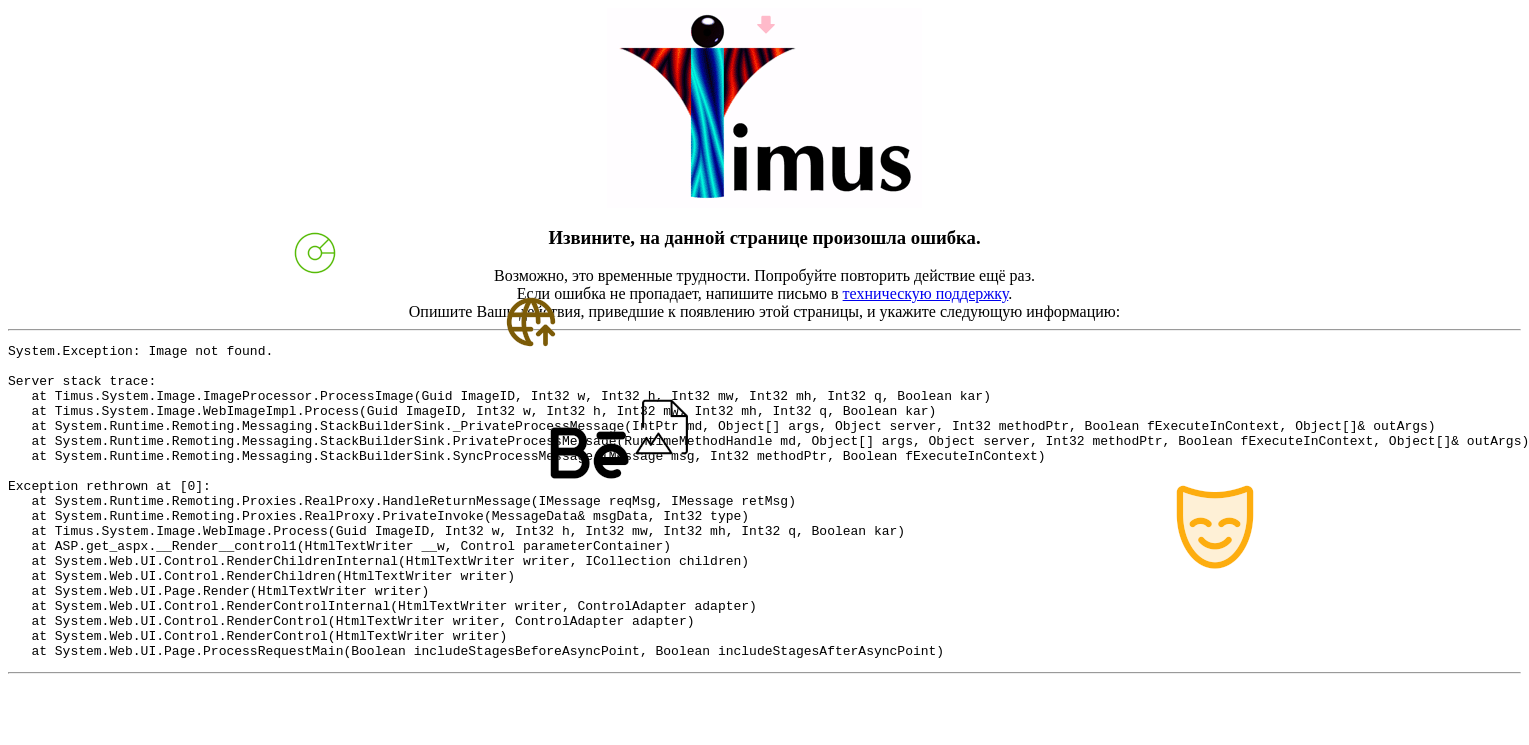 Image resolution: width=1529 pixels, height=745 pixels. I want to click on theater or entertainment category, so click(1215, 524).